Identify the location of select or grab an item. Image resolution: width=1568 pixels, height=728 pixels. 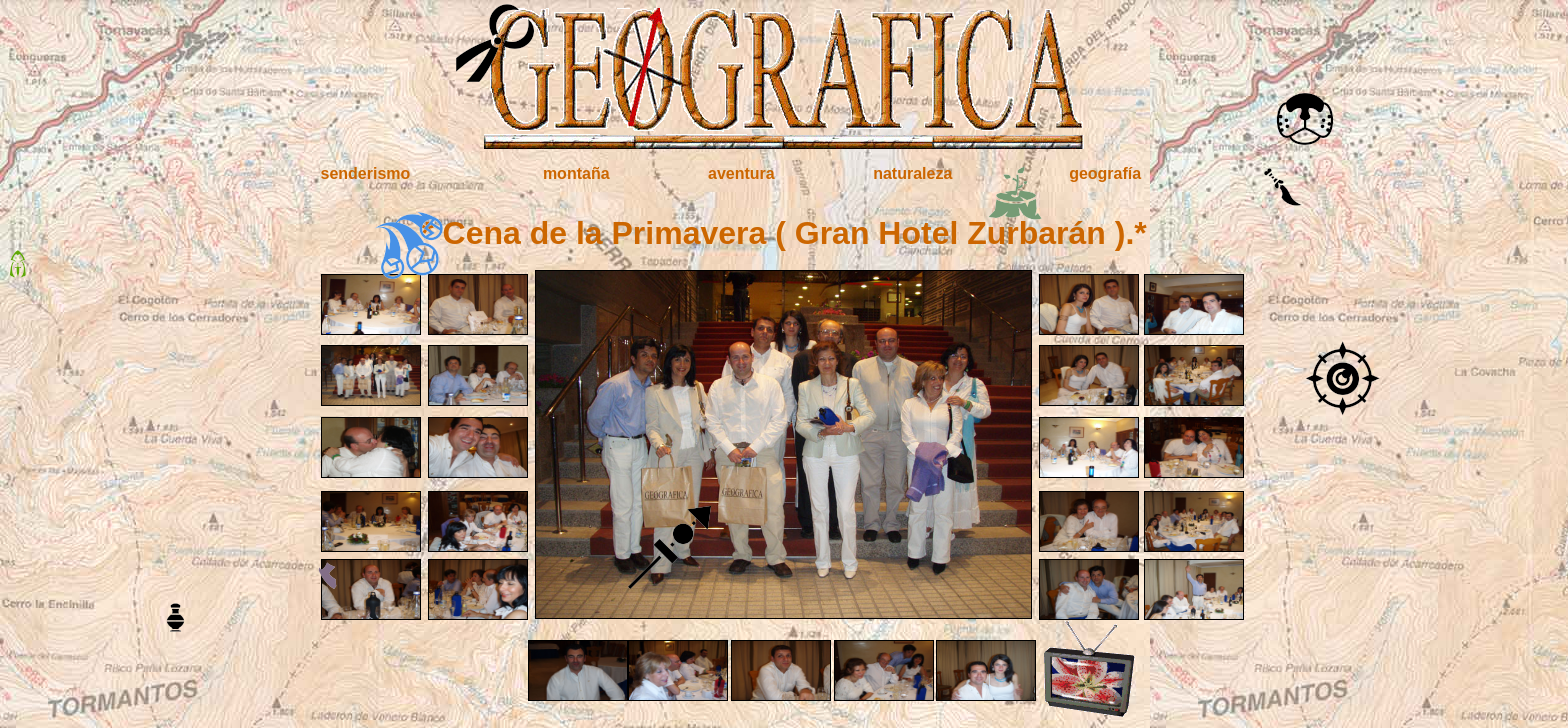
(495, 43).